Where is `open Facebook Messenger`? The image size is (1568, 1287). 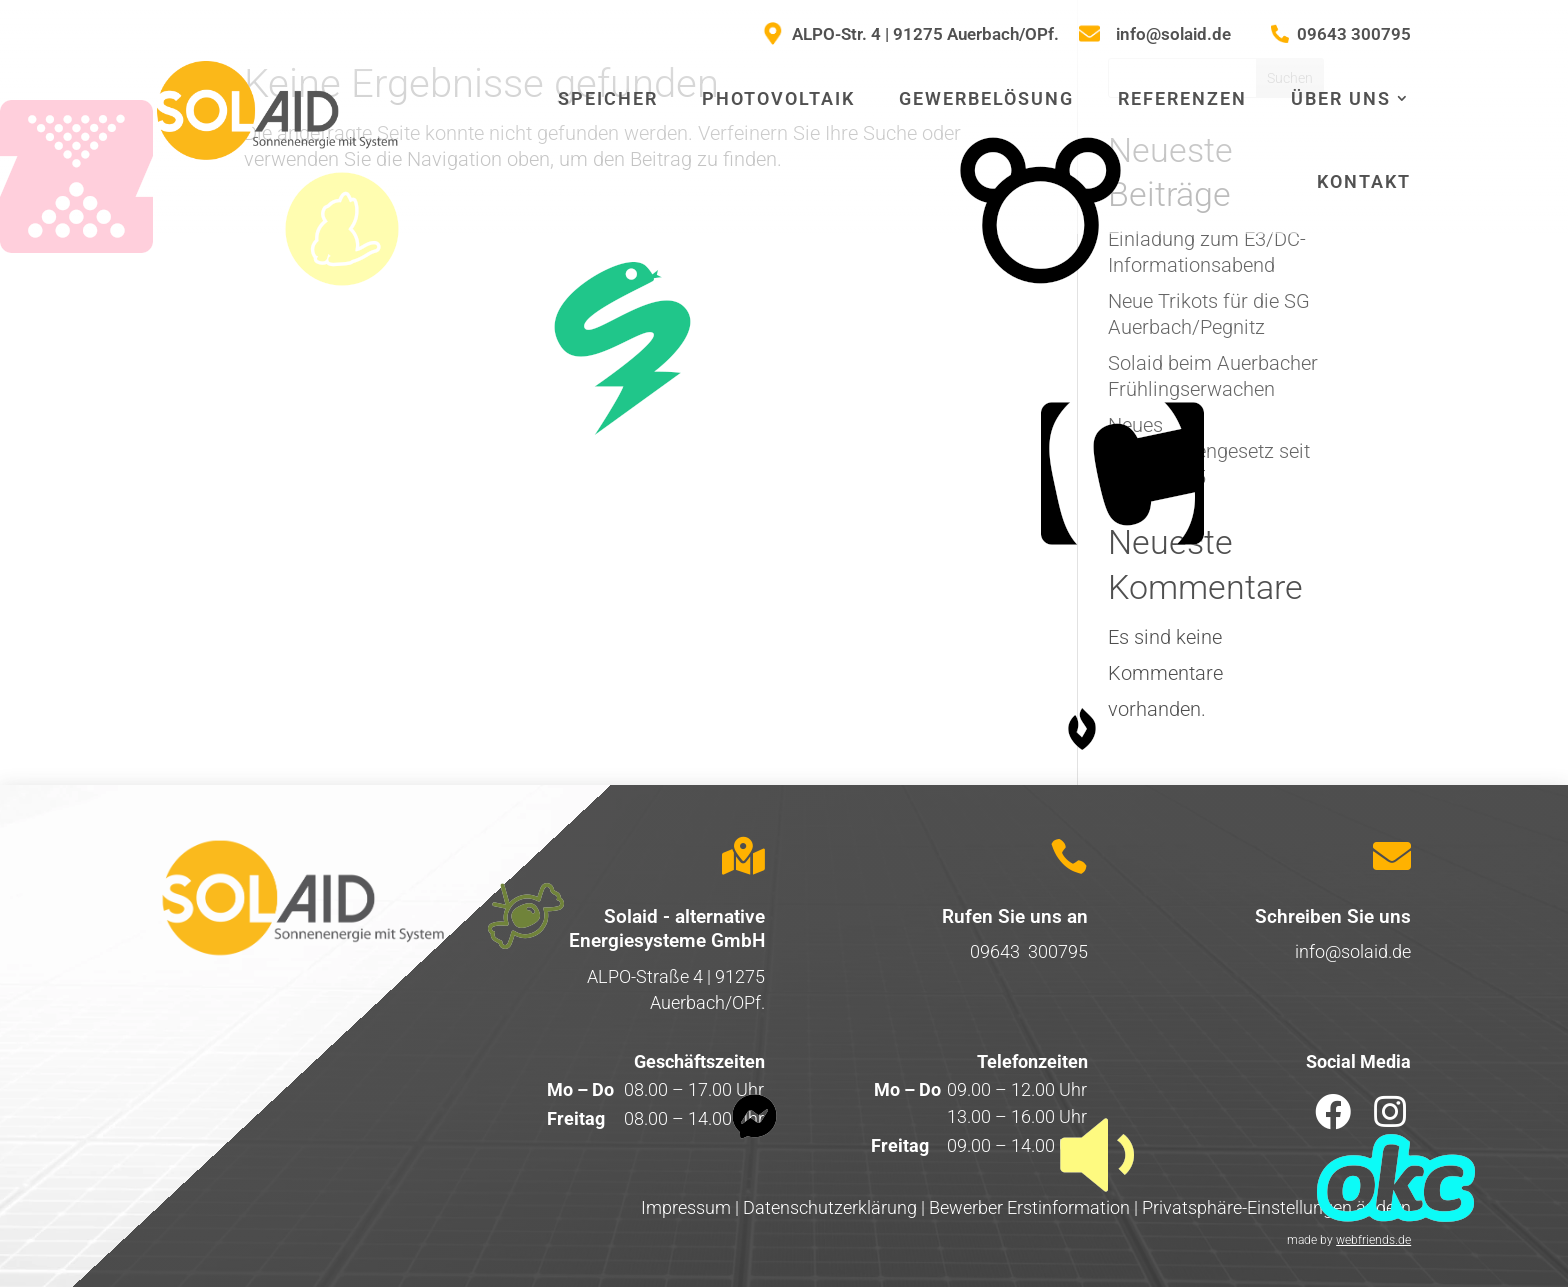
open Facebook Messenger is located at coordinates (754, 1116).